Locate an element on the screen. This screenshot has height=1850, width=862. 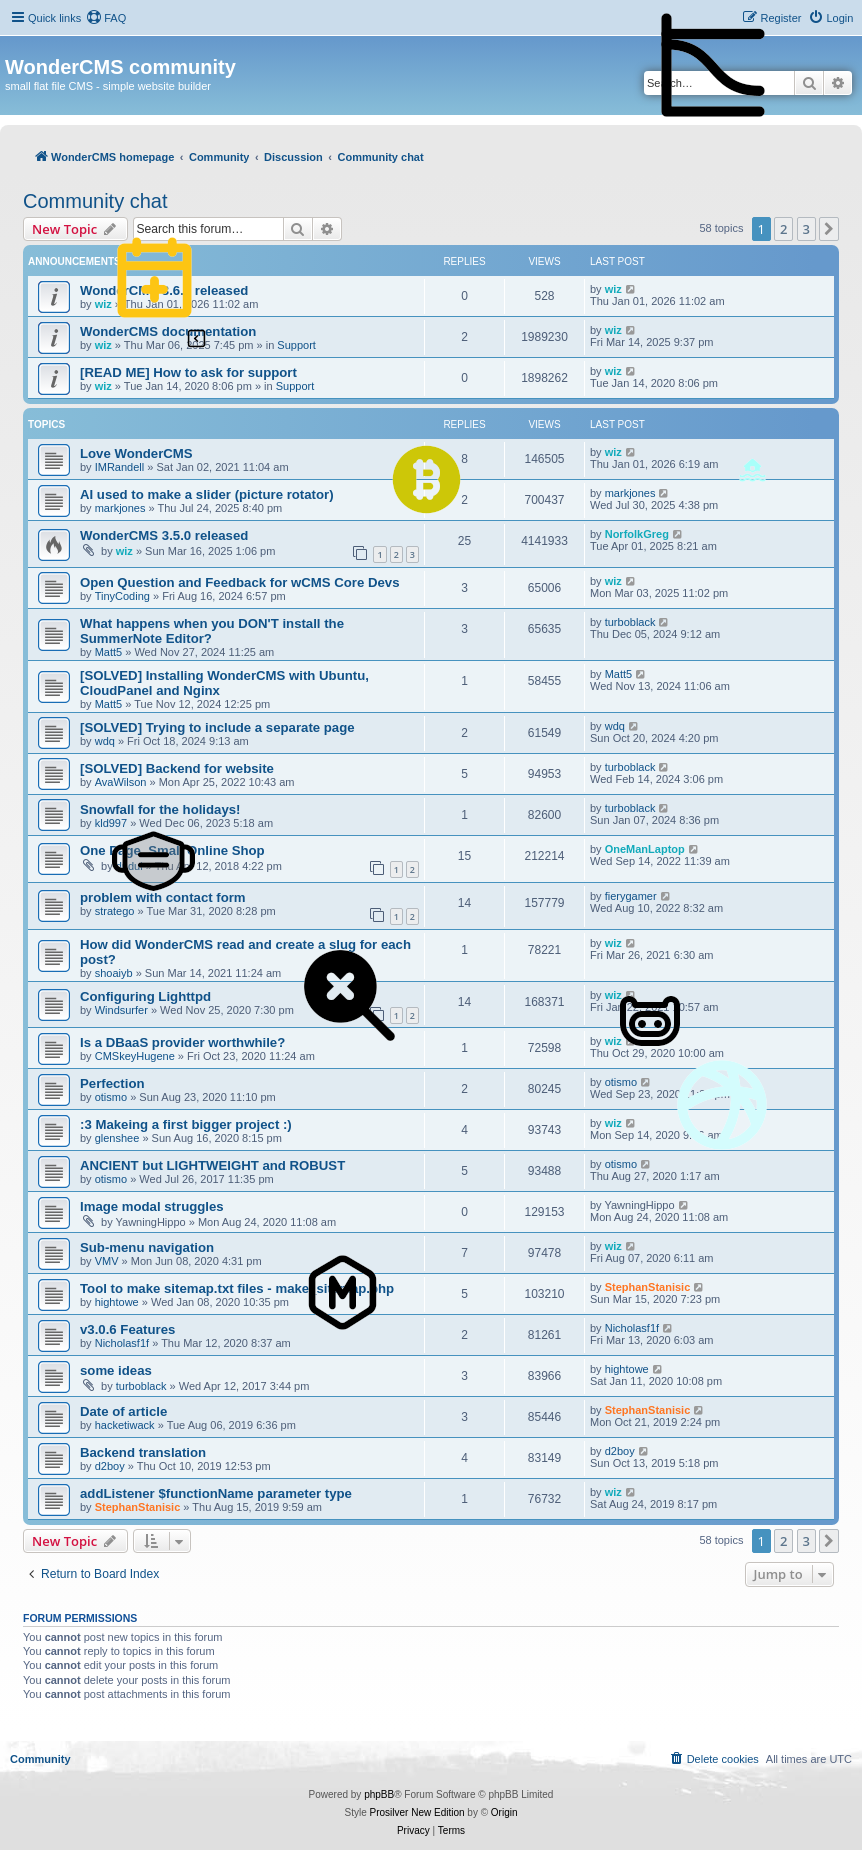
indicates a module or component in a system is located at coordinates (342, 1292).